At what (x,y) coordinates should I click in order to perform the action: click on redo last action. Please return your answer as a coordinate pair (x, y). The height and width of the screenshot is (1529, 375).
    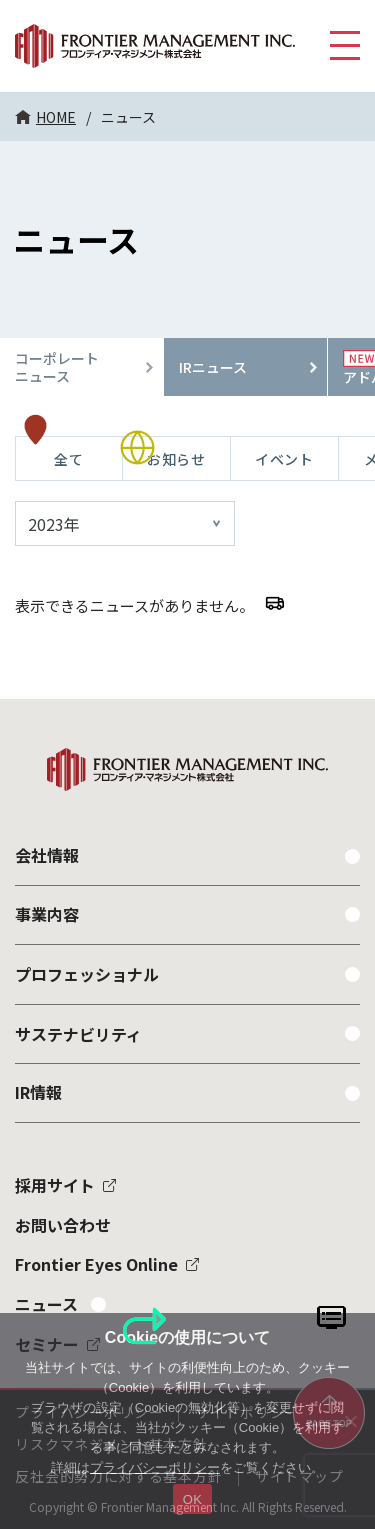
    Looking at the image, I should click on (144, 1327).